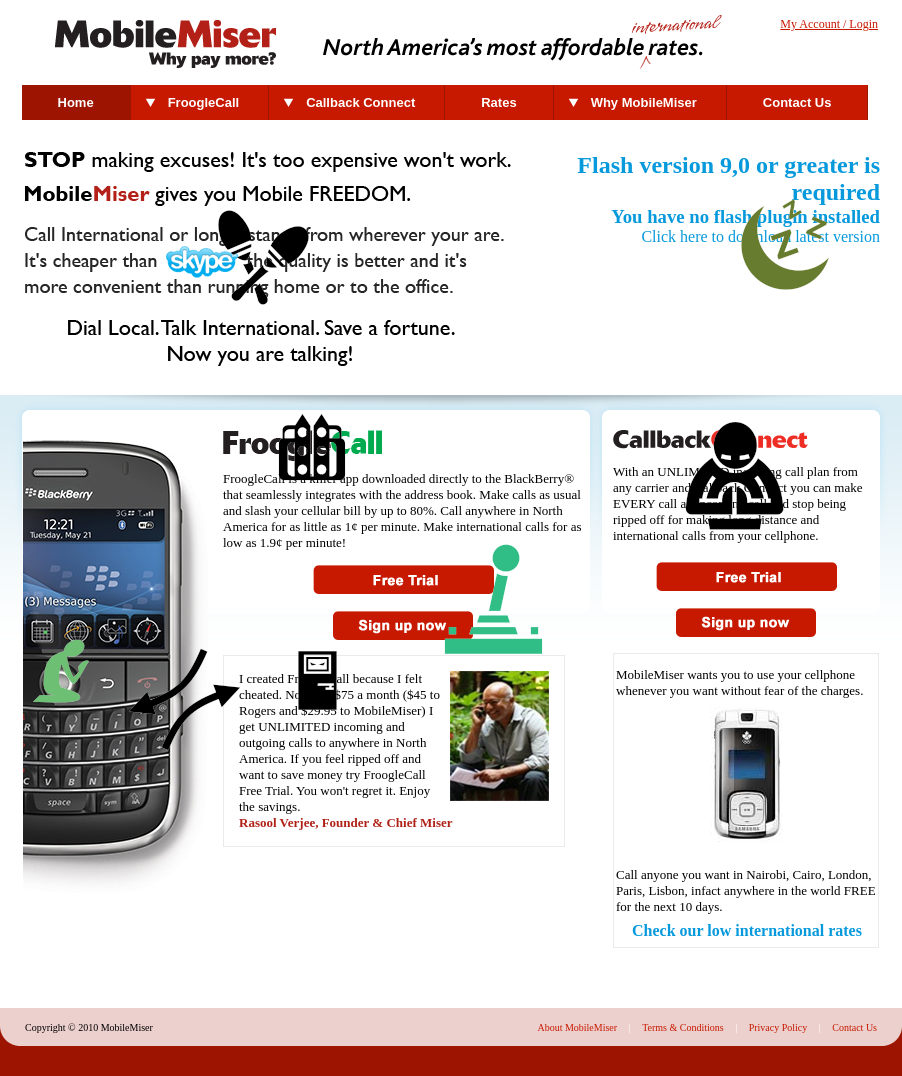 Image resolution: width=902 pixels, height=1076 pixels. Describe the element at coordinates (184, 699) in the screenshot. I see `indicates avoidance or evasion action in gameplay` at that location.